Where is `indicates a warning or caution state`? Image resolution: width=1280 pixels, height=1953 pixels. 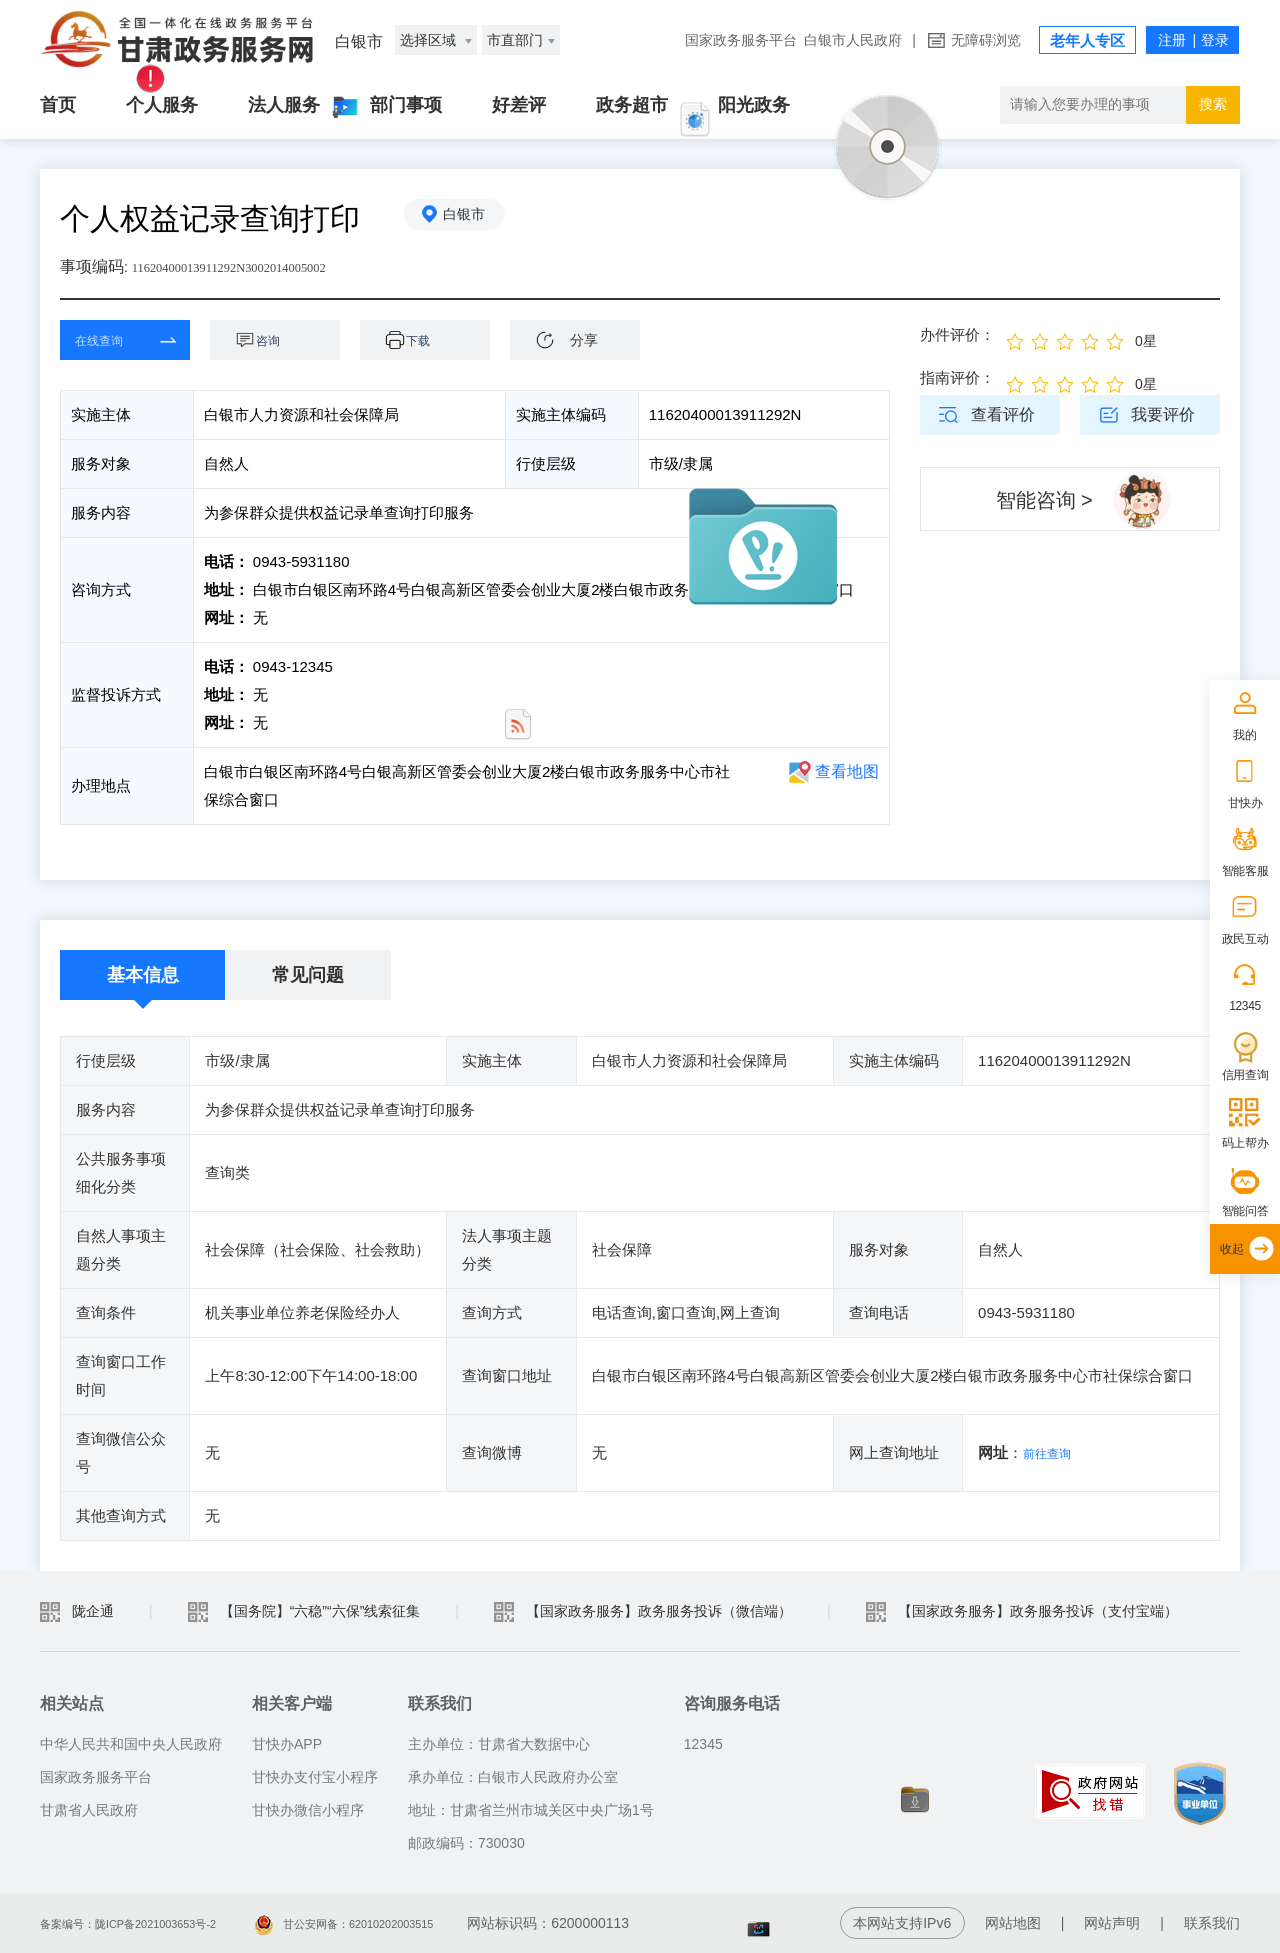
indicates a warning or caution state is located at coordinates (150, 78).